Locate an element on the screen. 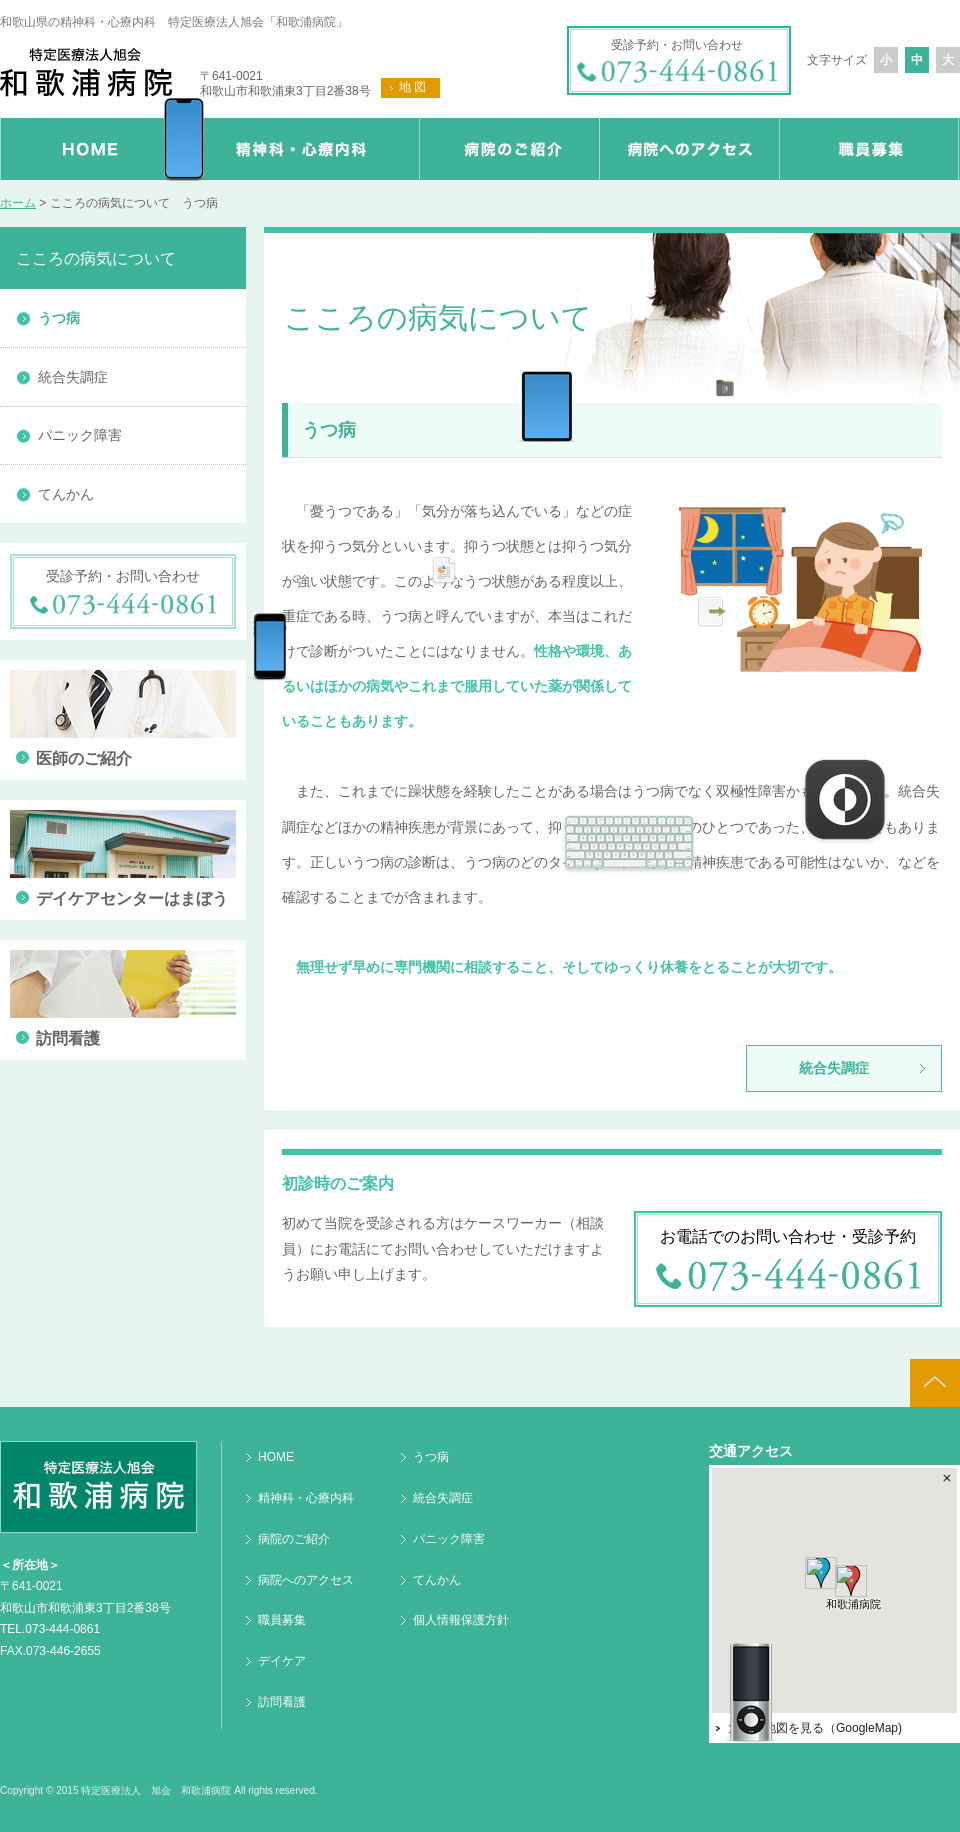 This screenshot has height=1832, width=960. open a presentation file is located at coordinates (444, 570).